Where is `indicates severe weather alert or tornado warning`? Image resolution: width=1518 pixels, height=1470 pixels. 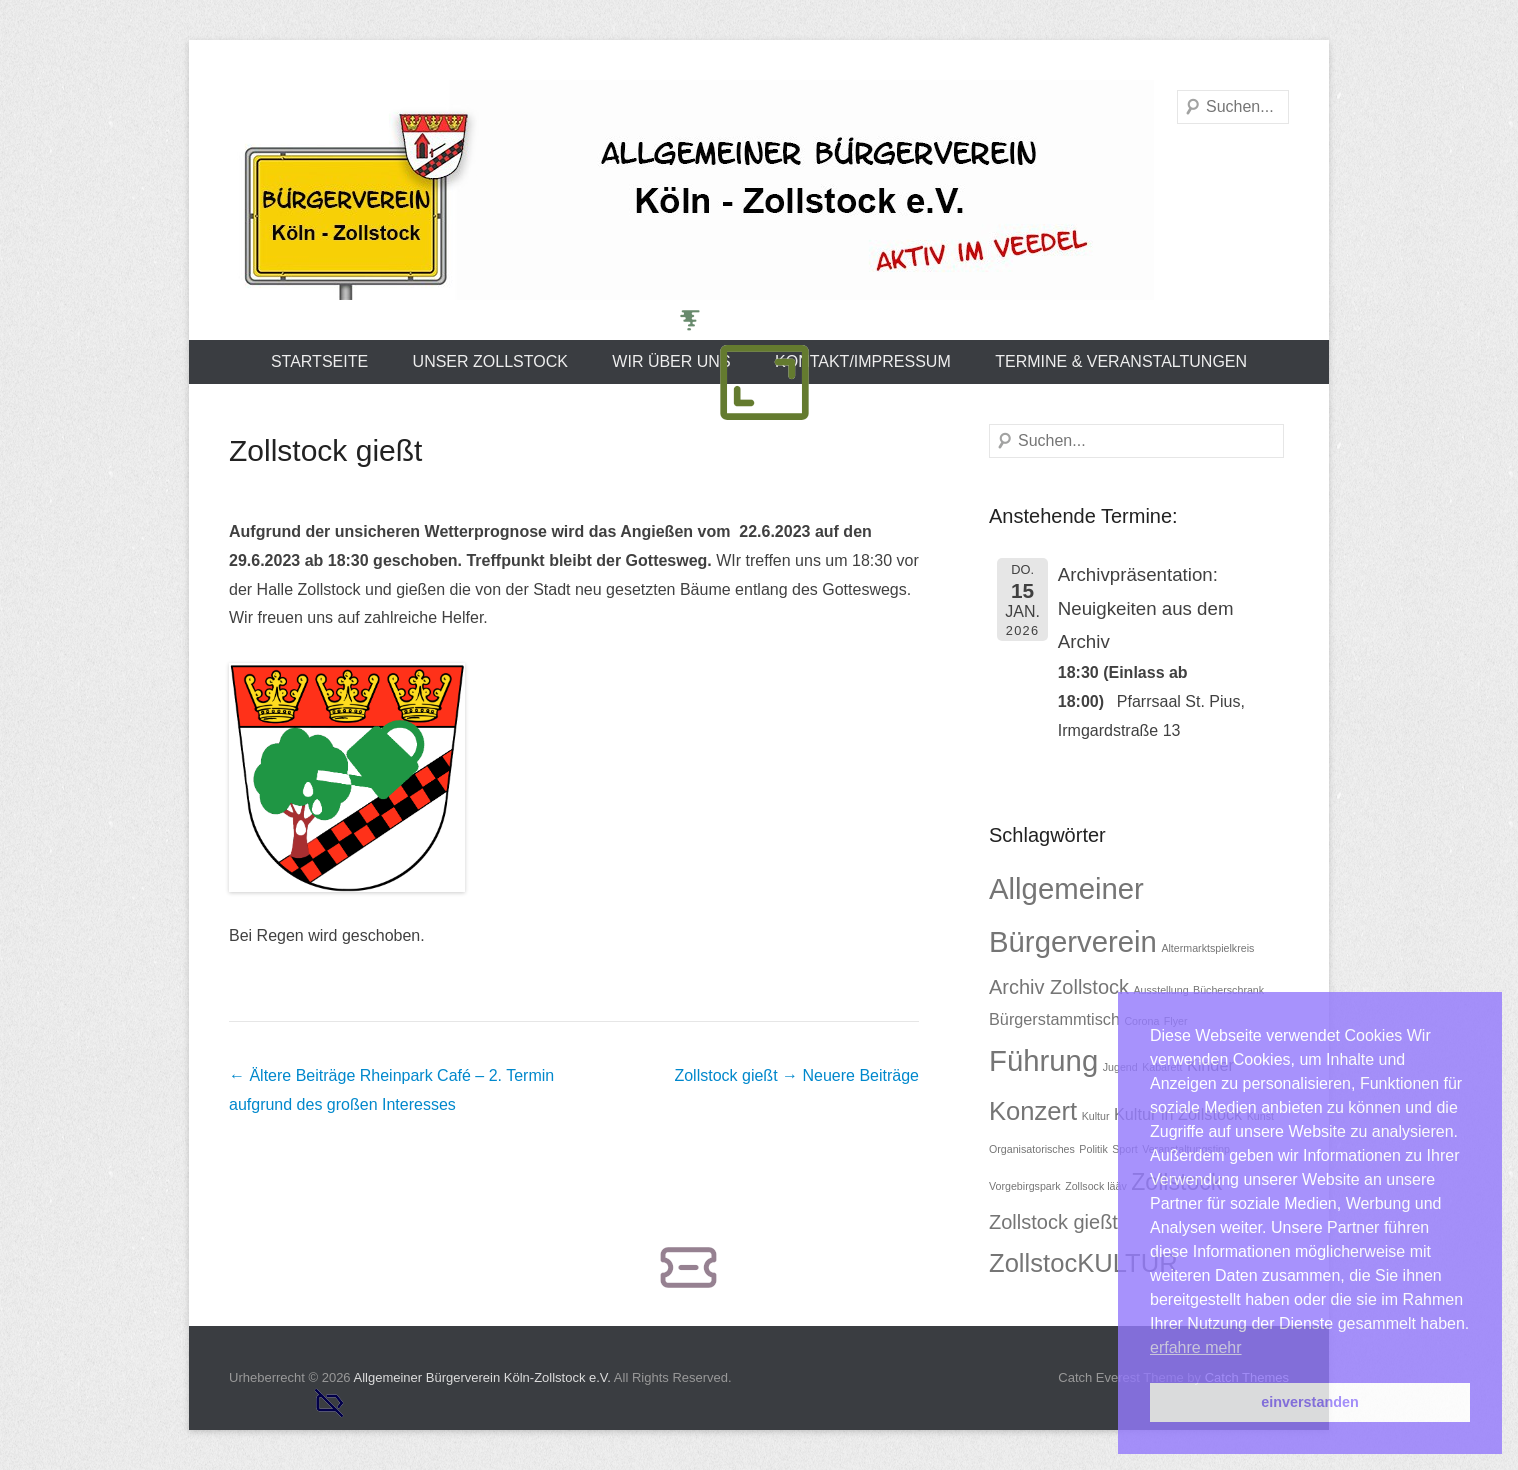
indicates severe weather alert or tornado warning is located at coordinates (689, 319).